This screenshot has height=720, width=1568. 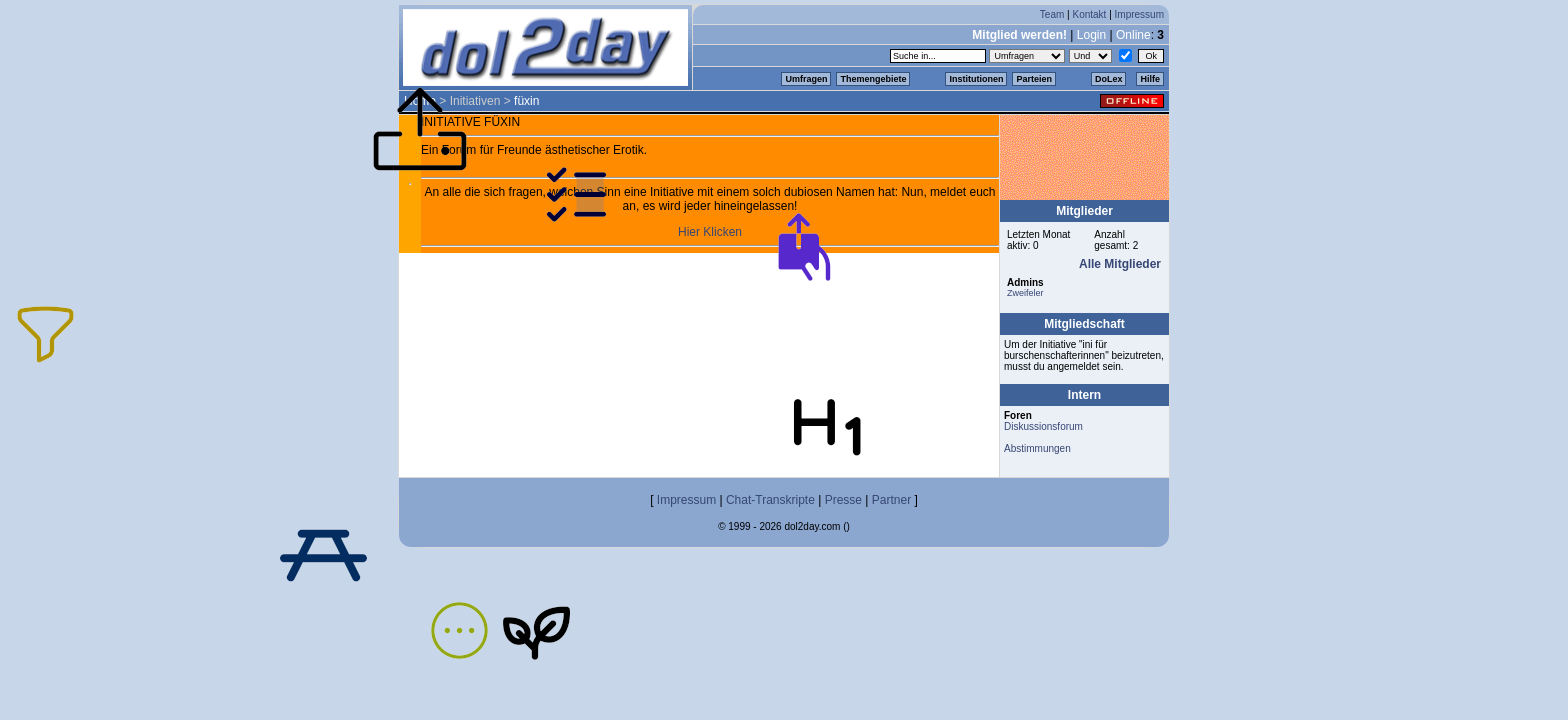 What do you see at coordinates (45, 334) in the screenshot?
I see `filter or sort content` at bounding box center [45, 334].